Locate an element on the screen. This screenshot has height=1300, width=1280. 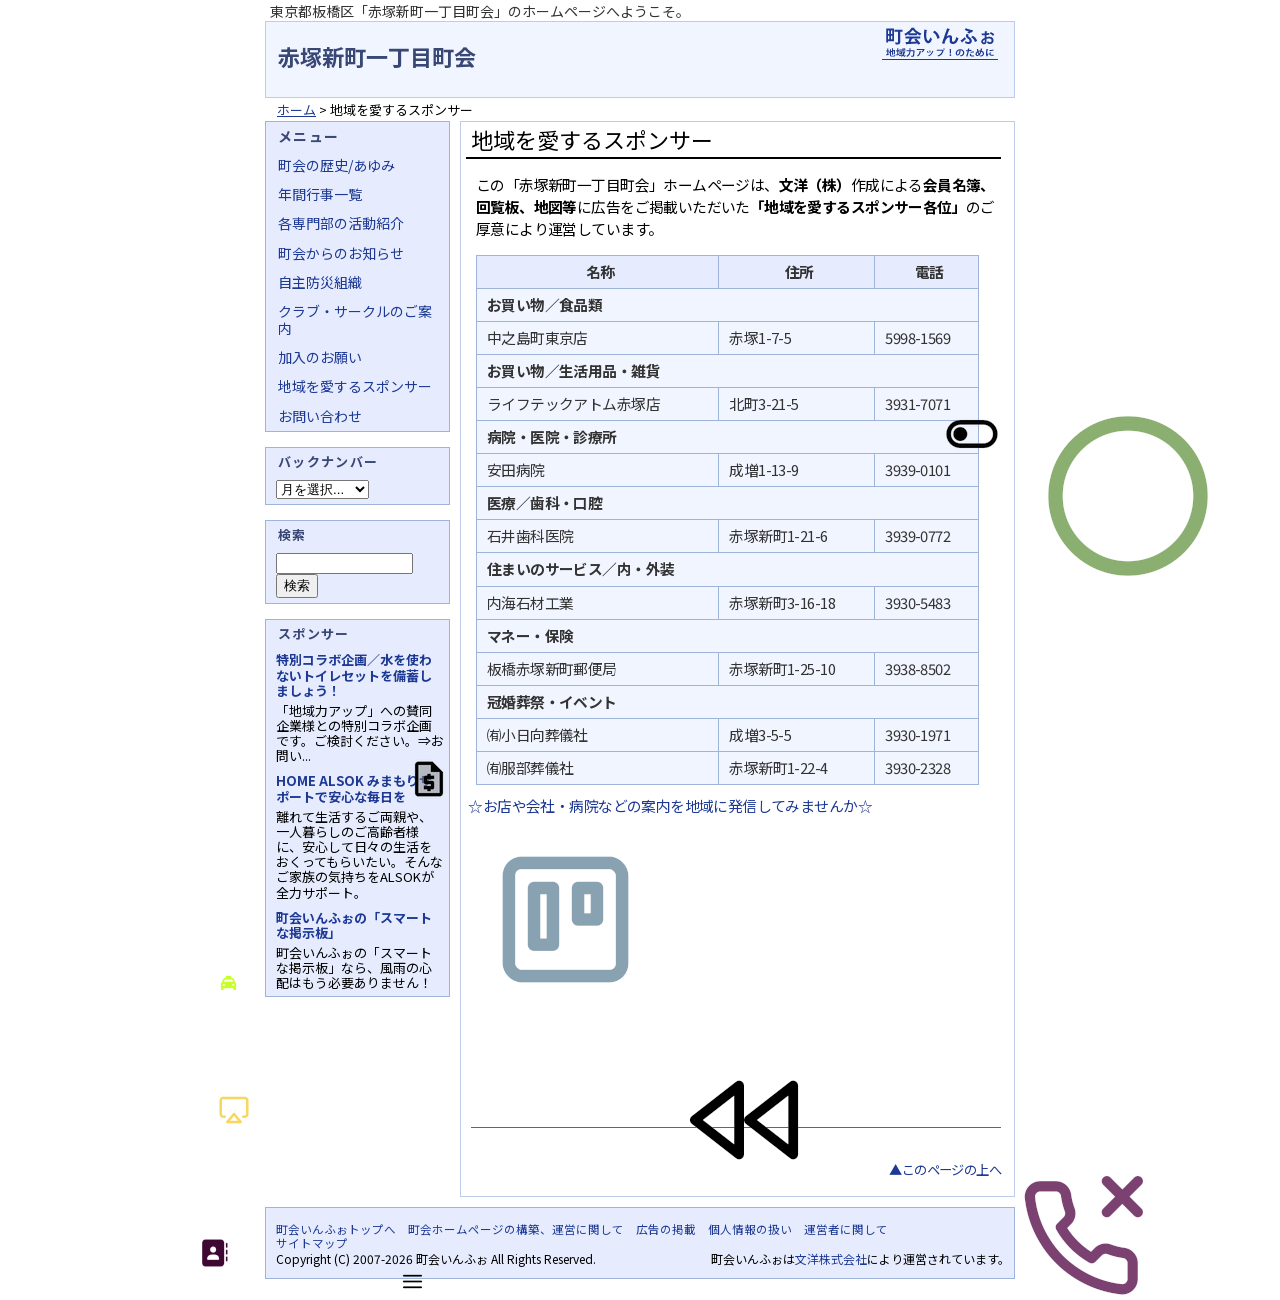
open your contacts list is located at coordinates (214, 1253).